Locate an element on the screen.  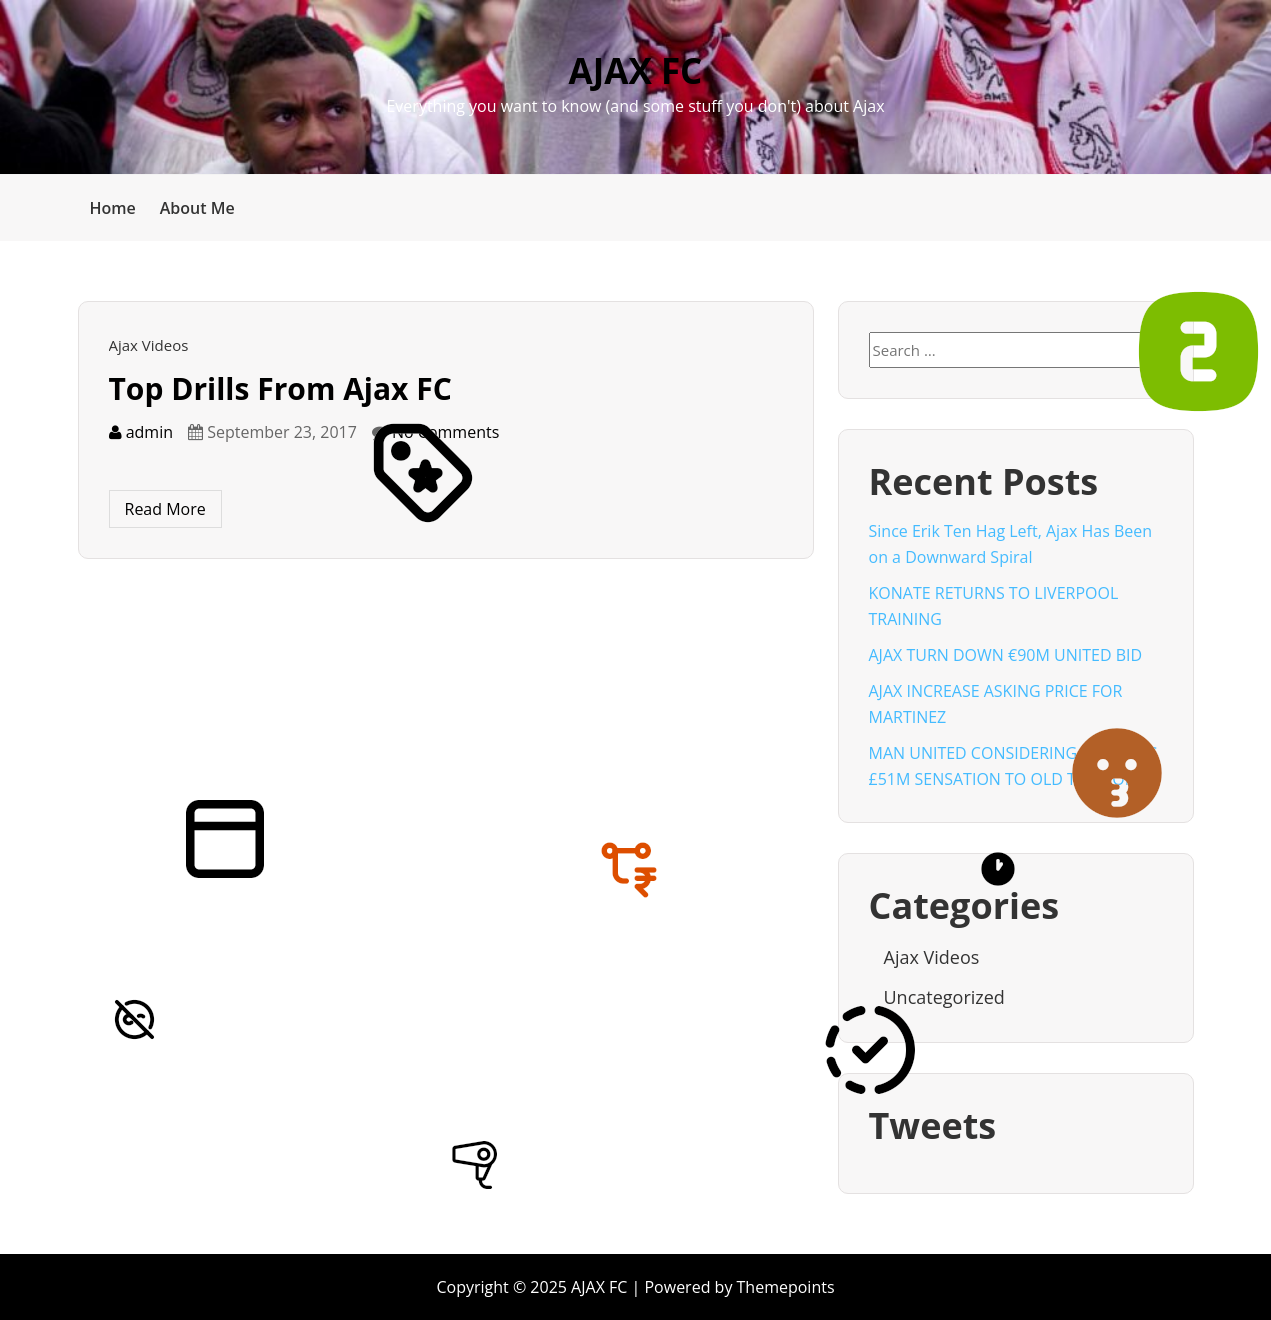
hair styling or salon services is located at coordinates (475, 1162).